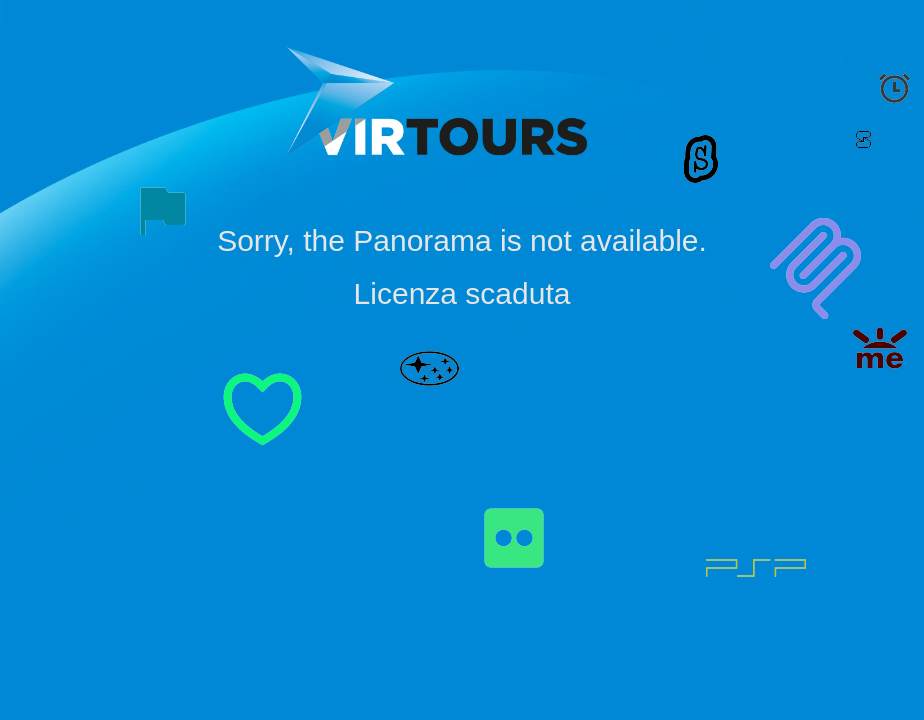 The width and height of the screenshot is (924, 720). I want to click on open scratch programming environment, so click(701, 159).